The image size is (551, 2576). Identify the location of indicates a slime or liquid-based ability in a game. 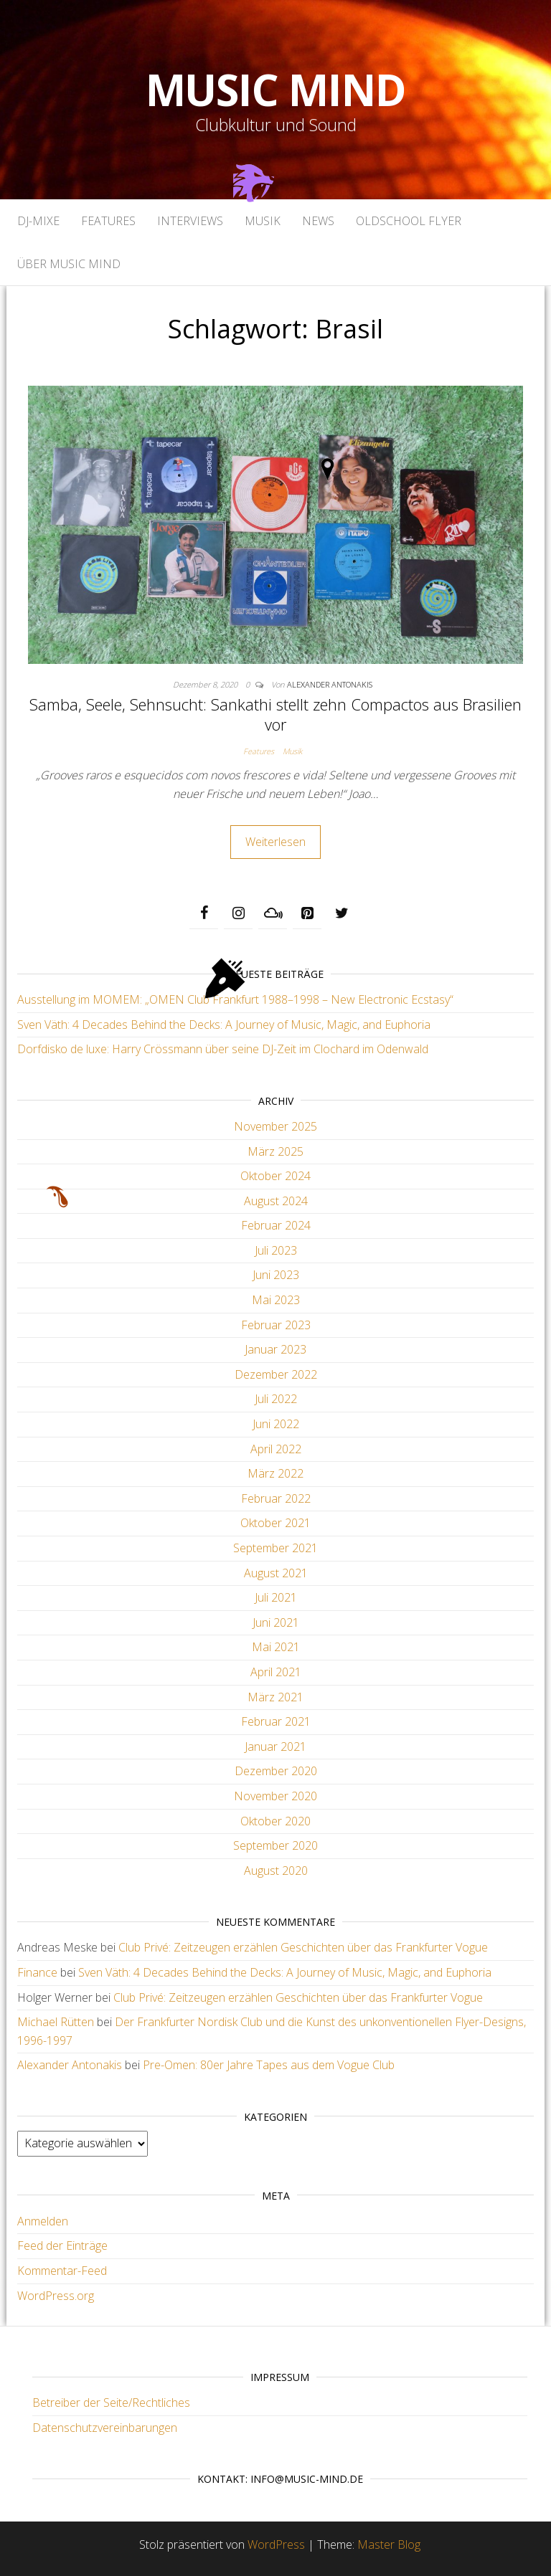
(57, 1197).